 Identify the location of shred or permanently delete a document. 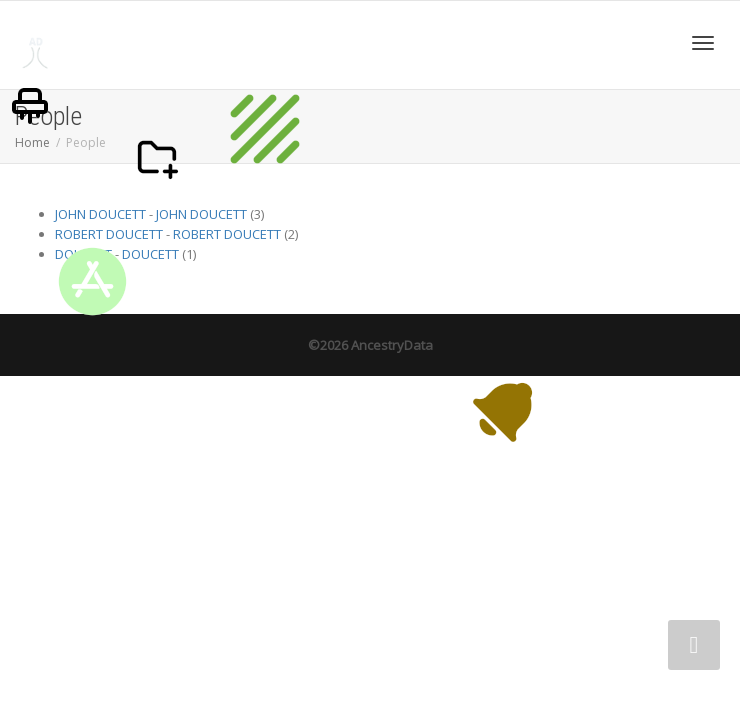
(30, 106).